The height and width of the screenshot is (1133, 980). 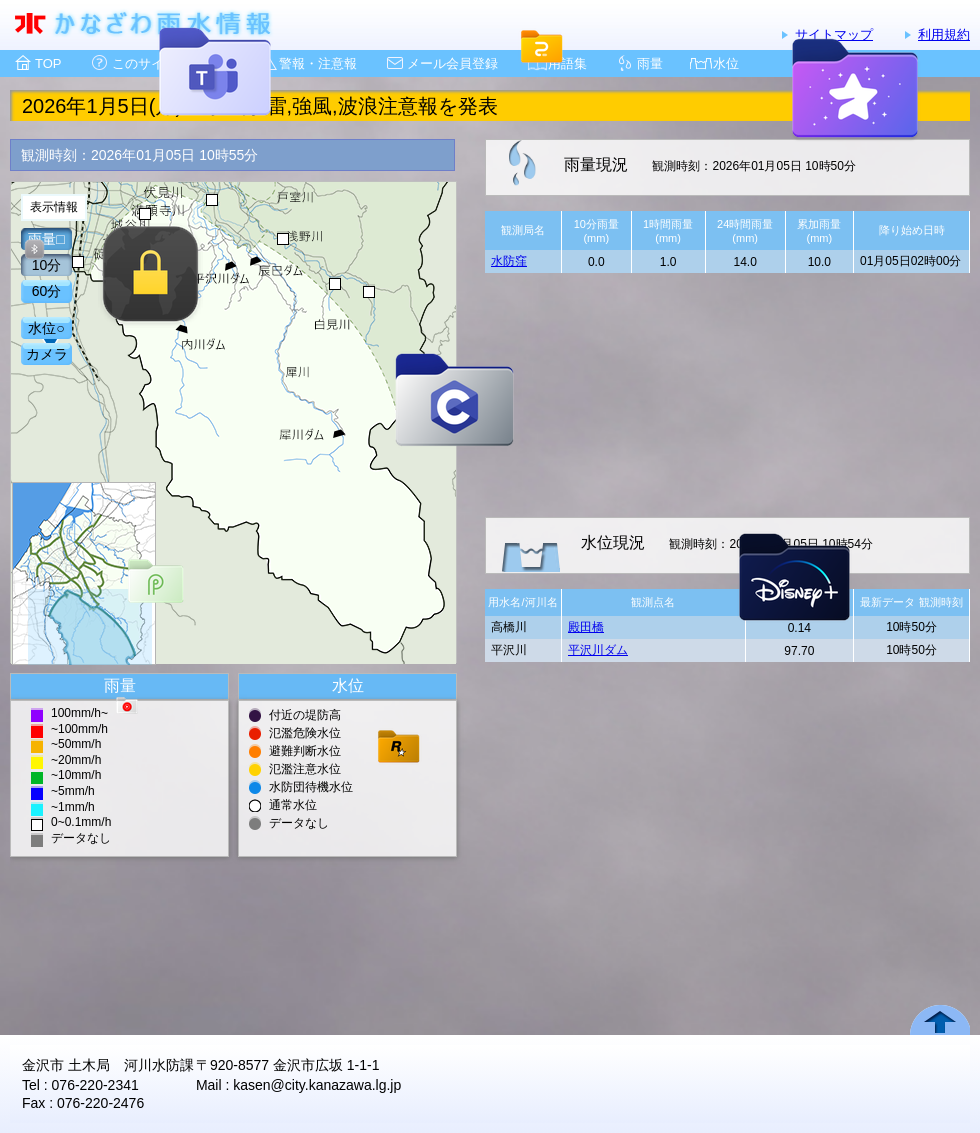 What do you see at coordinates (854, 91) in the screenshot?
I see `open telegram premium files folder` at bounding box center [854, 91].